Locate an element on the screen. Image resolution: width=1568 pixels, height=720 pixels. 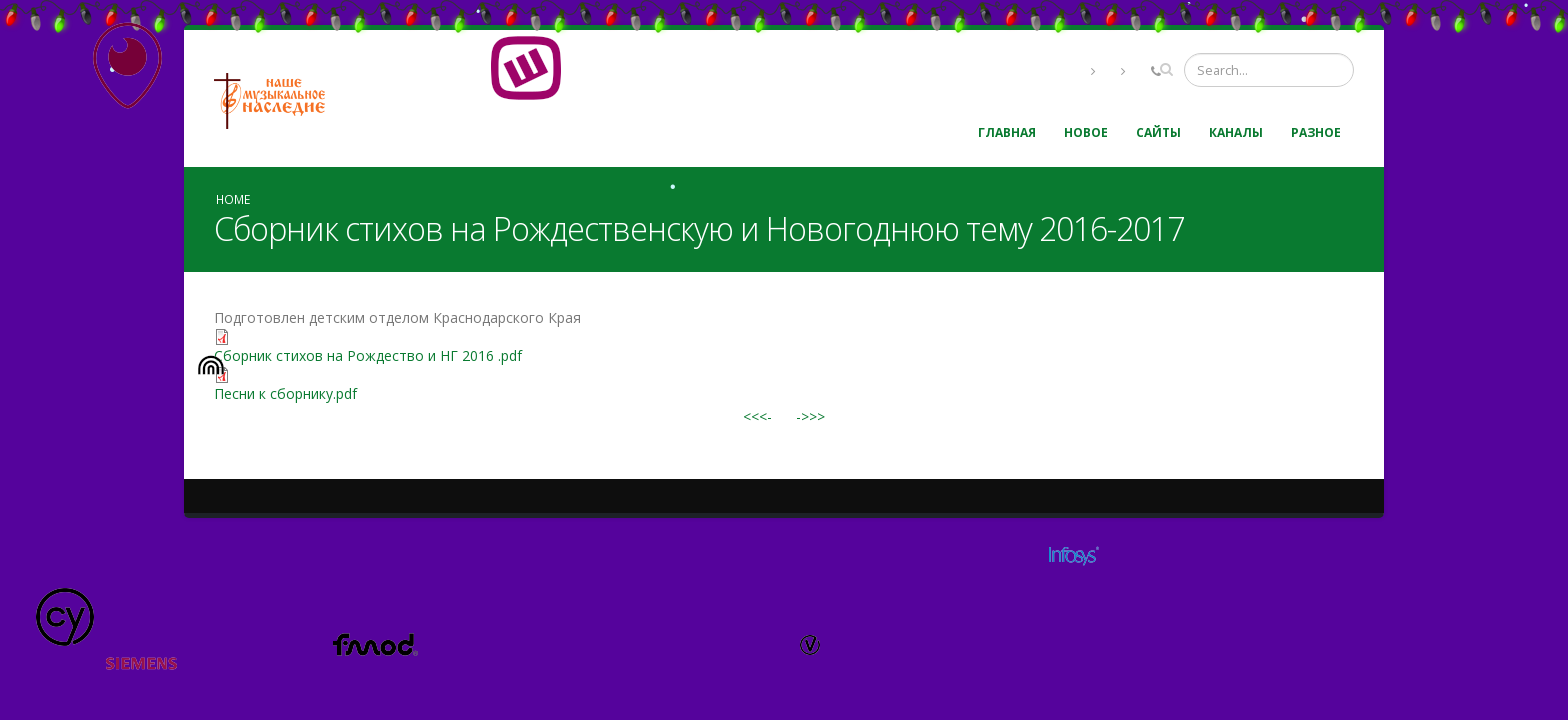
cypress testing framework logo is located at coordinates (65, 617).